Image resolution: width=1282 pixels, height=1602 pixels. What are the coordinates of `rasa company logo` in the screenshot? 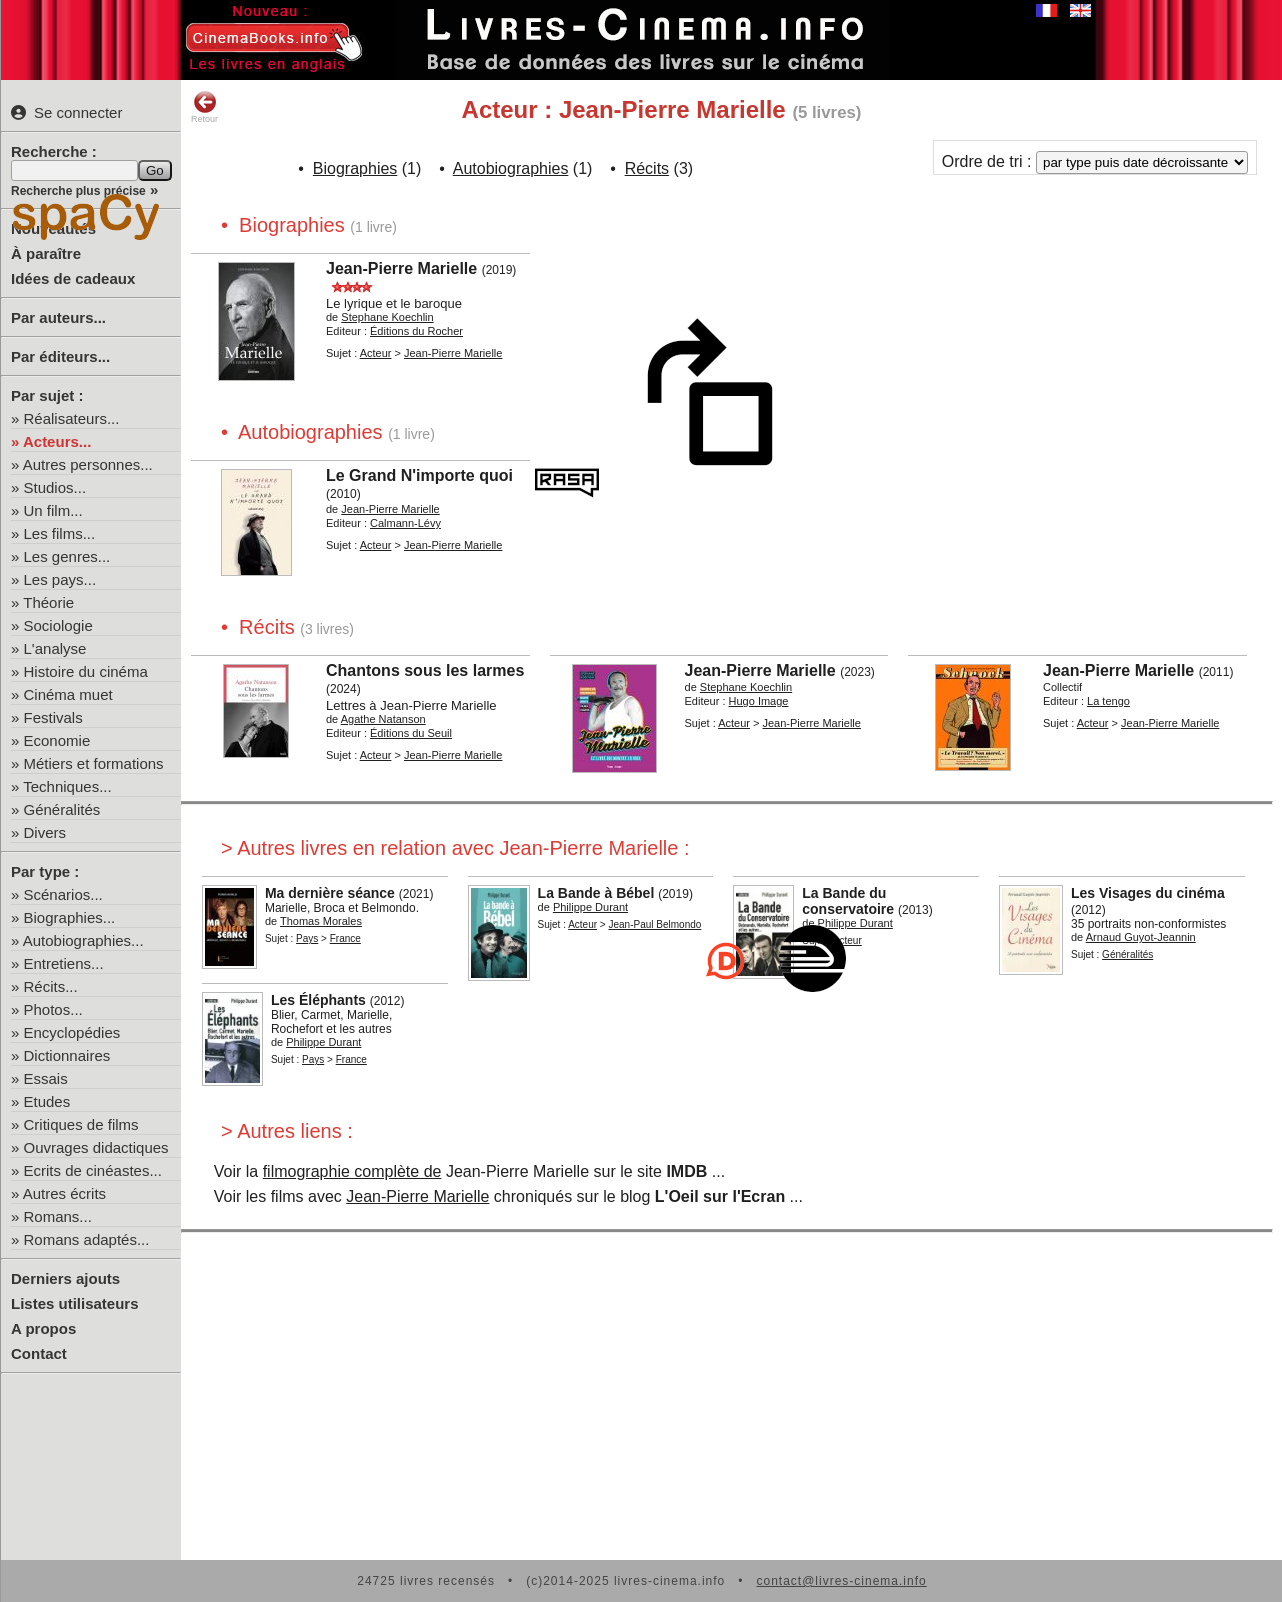 It's located at (567, 483).